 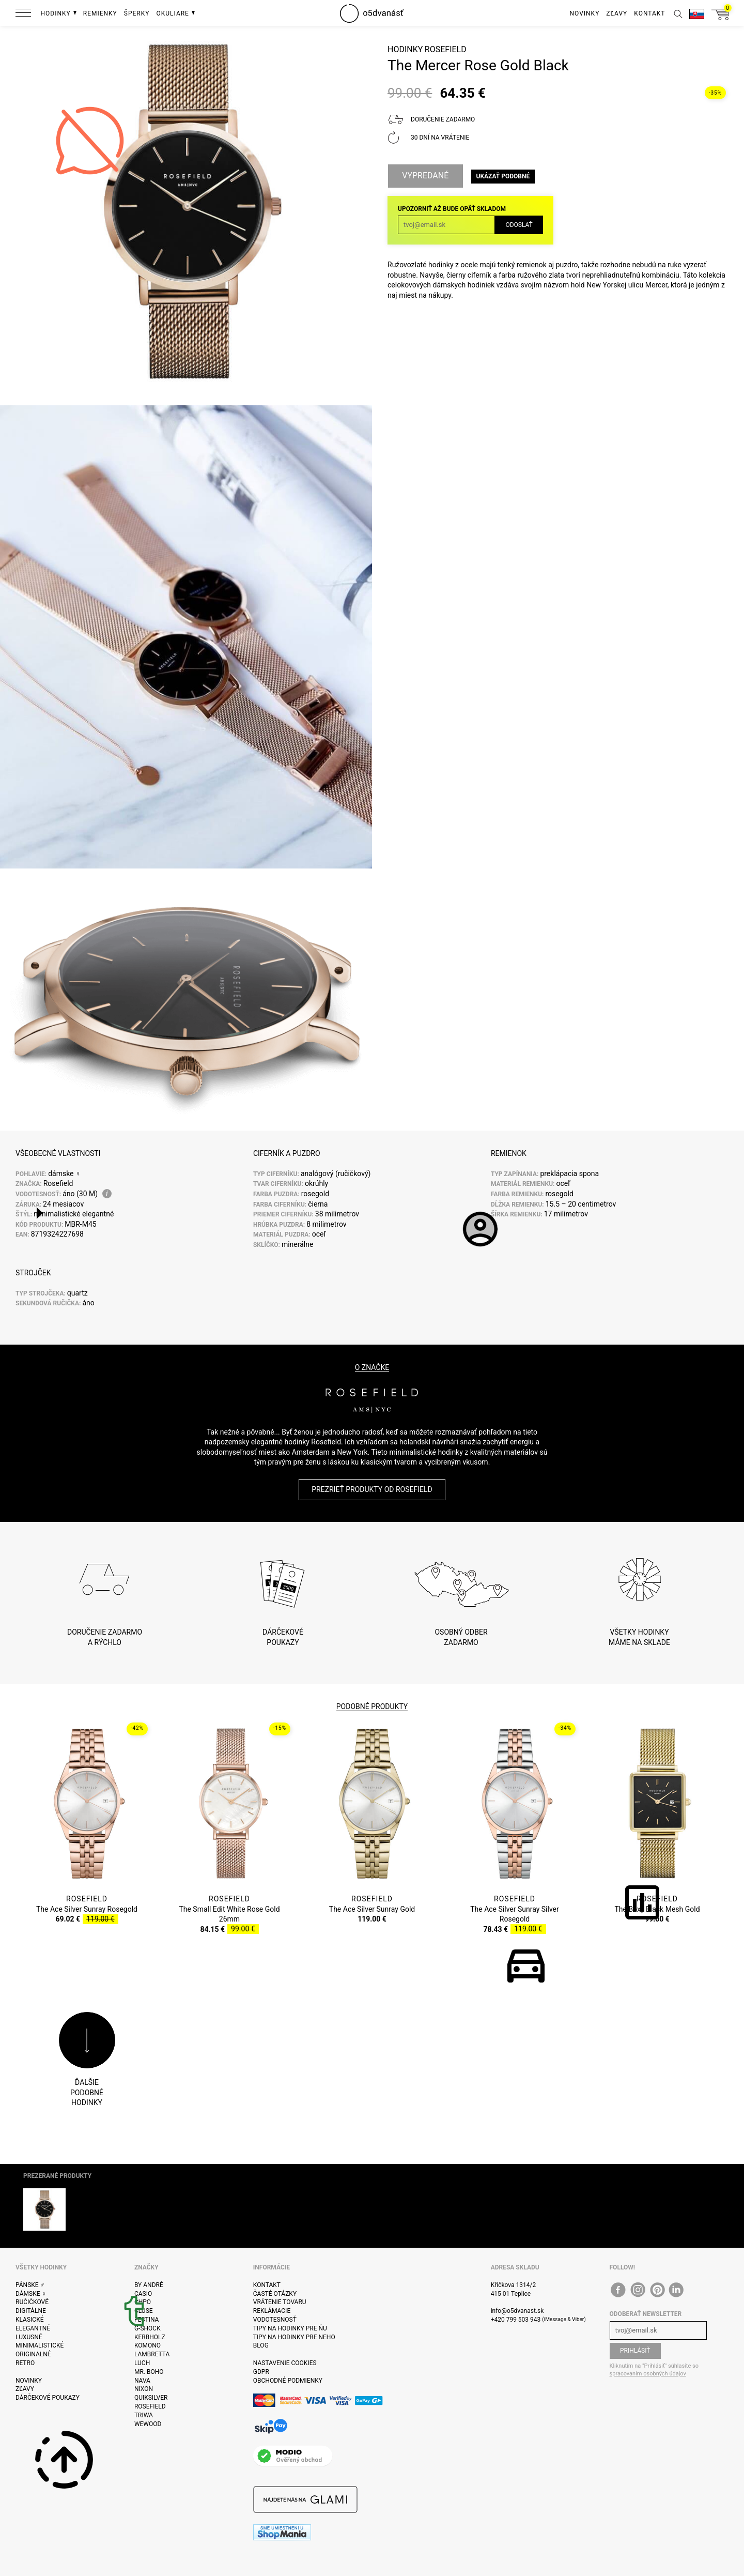 What do you see at coordinates (90, 141) in the screenshot?
I see `mute or disable chat notifications` at bounding box center [90, 141].